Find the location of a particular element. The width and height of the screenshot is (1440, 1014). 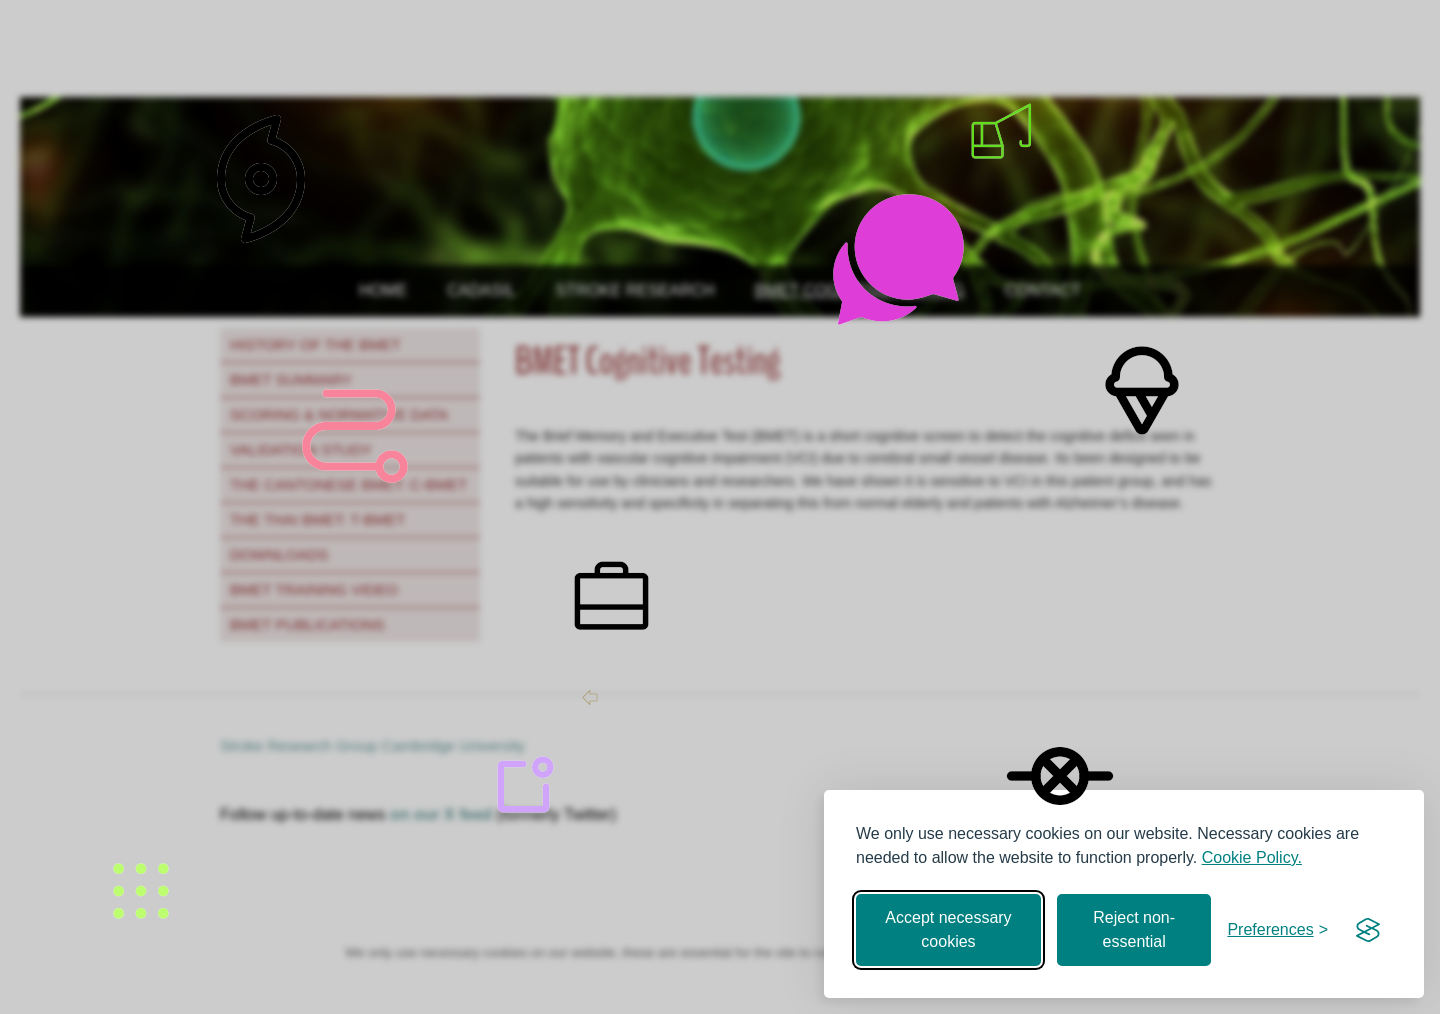

indicates hurricane or tropical storm warning is located at coordinates (261, 179).